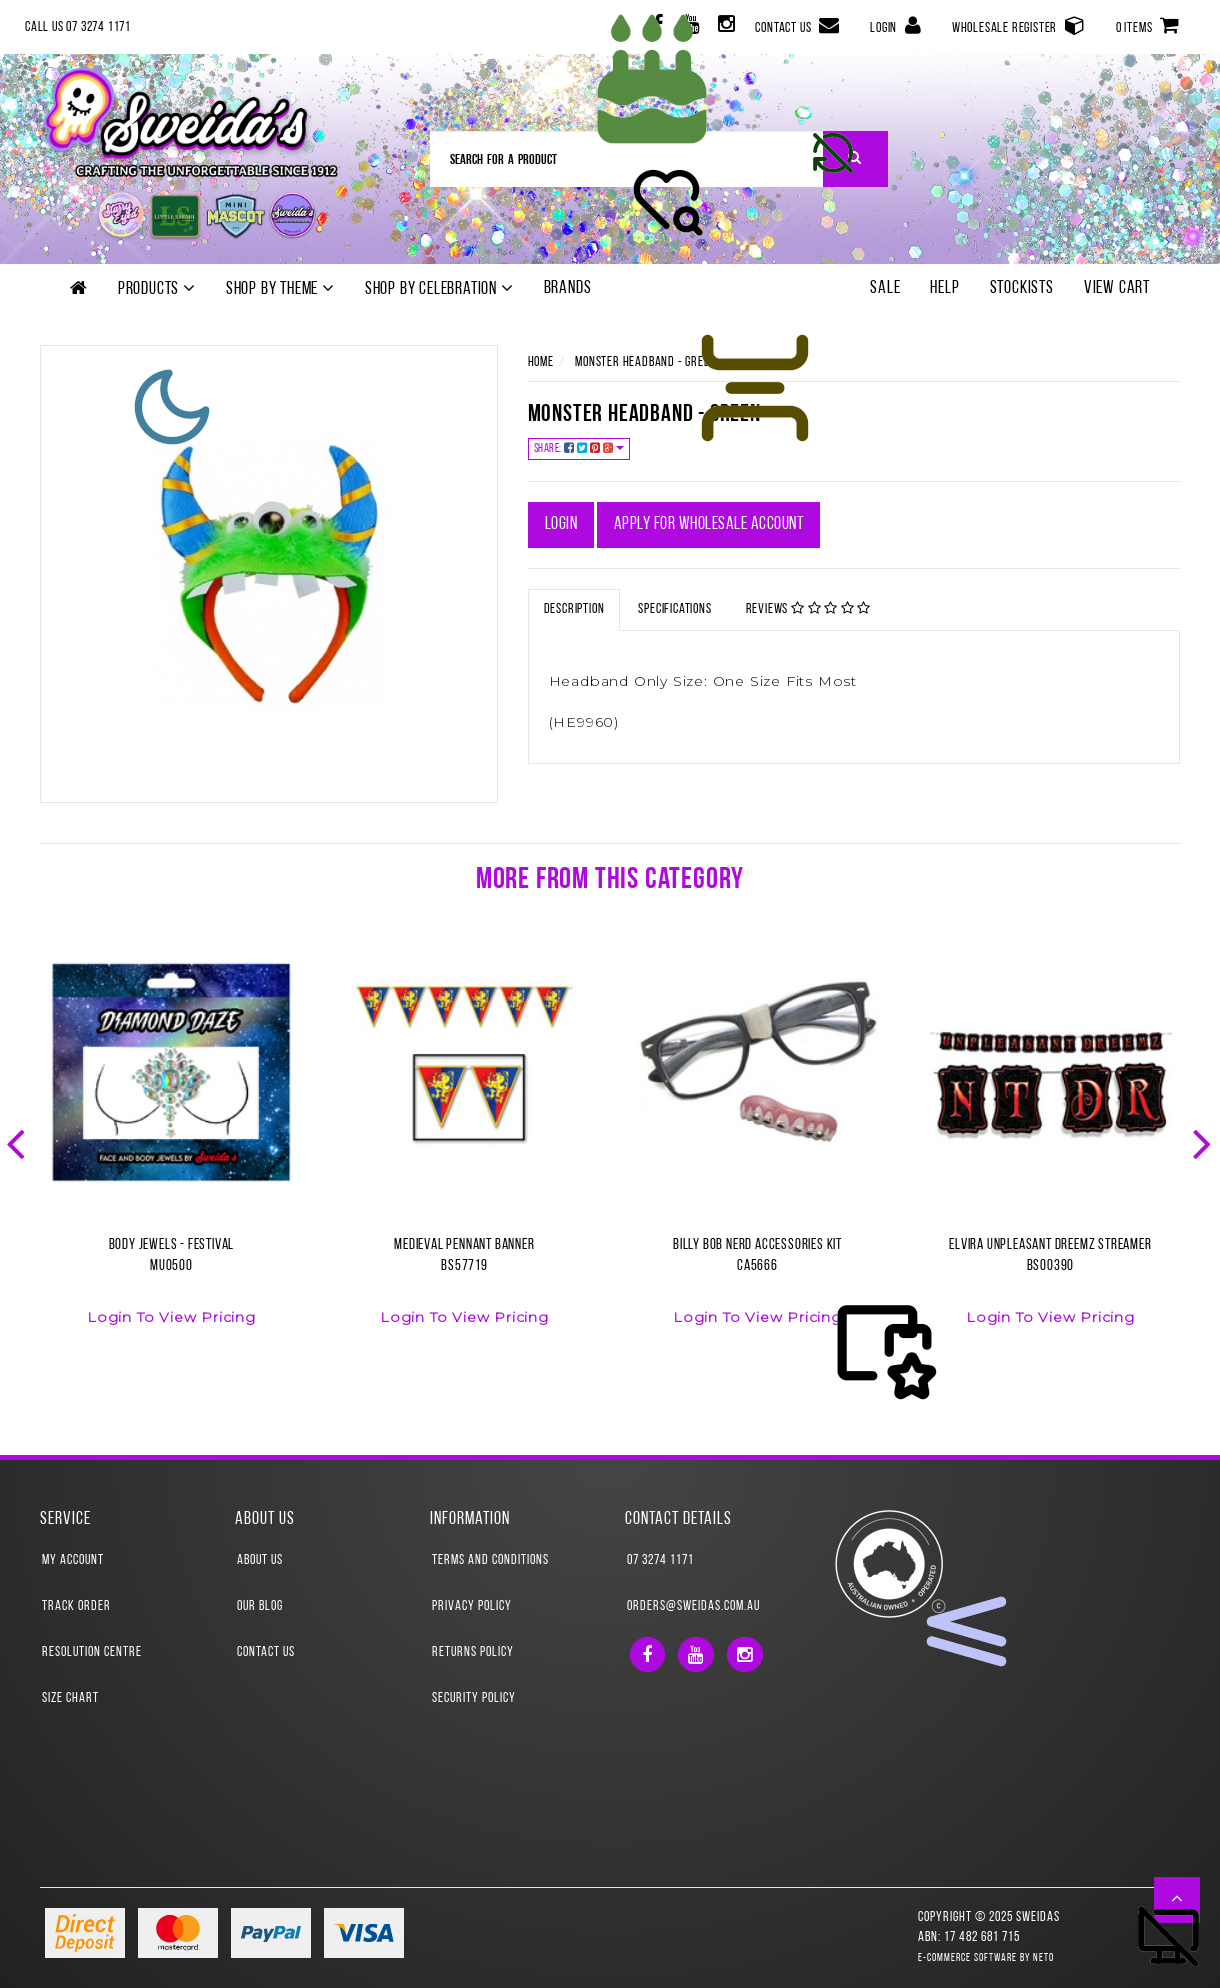 This screenshot has height=1988, width=1220. I want to click on disable browsing history tracking, so click(833, 153).